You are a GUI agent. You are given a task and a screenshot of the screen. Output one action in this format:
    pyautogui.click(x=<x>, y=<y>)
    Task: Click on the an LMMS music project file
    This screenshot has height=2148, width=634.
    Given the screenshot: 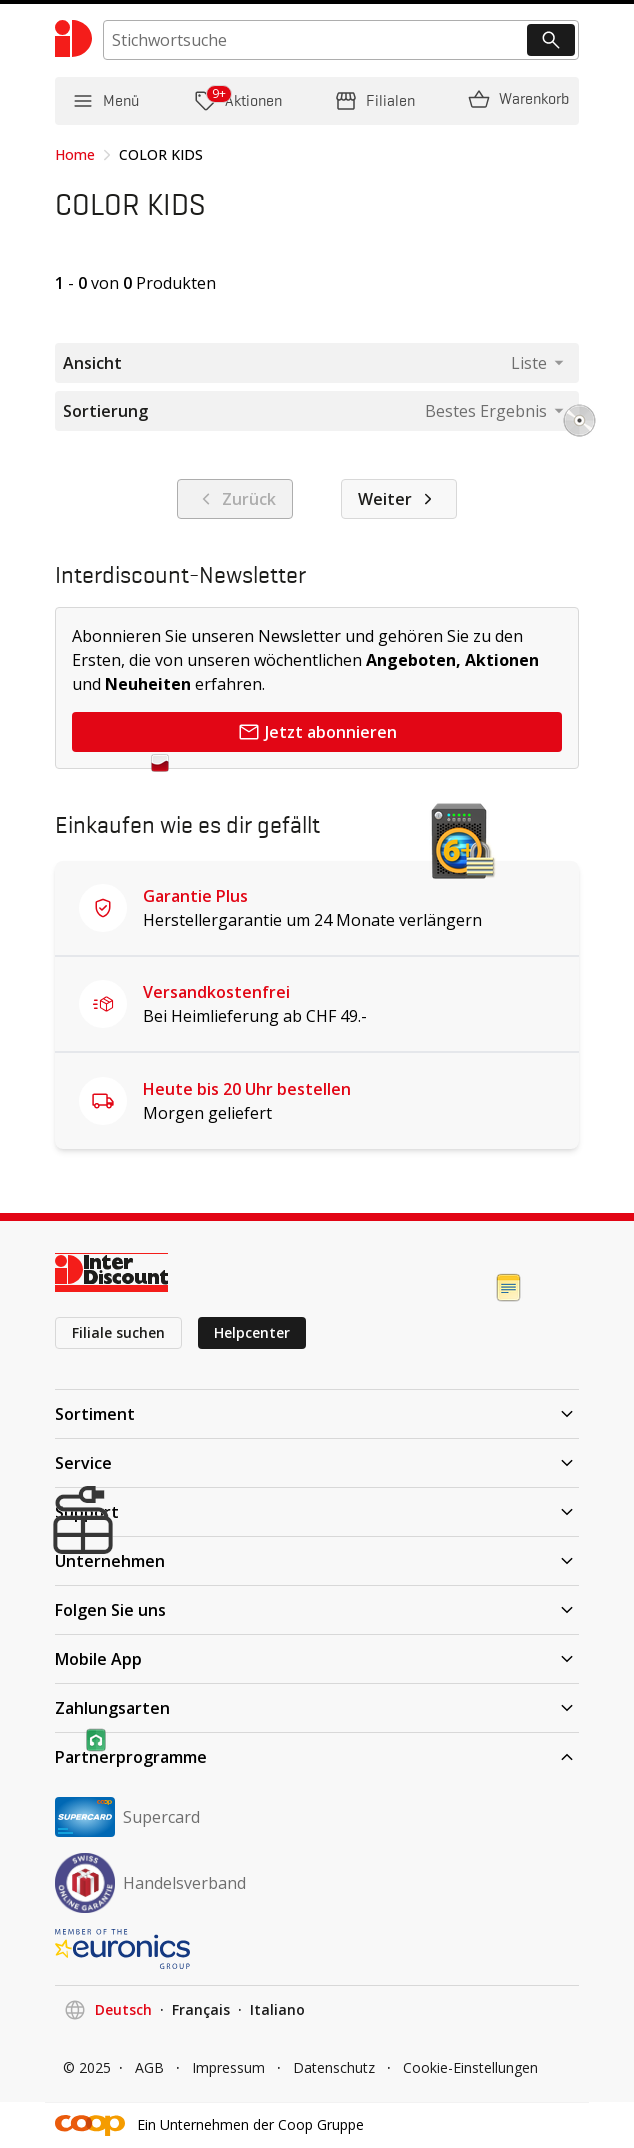 What is the action you would take?
    pyautogui.click(x=96, y=1740)
    